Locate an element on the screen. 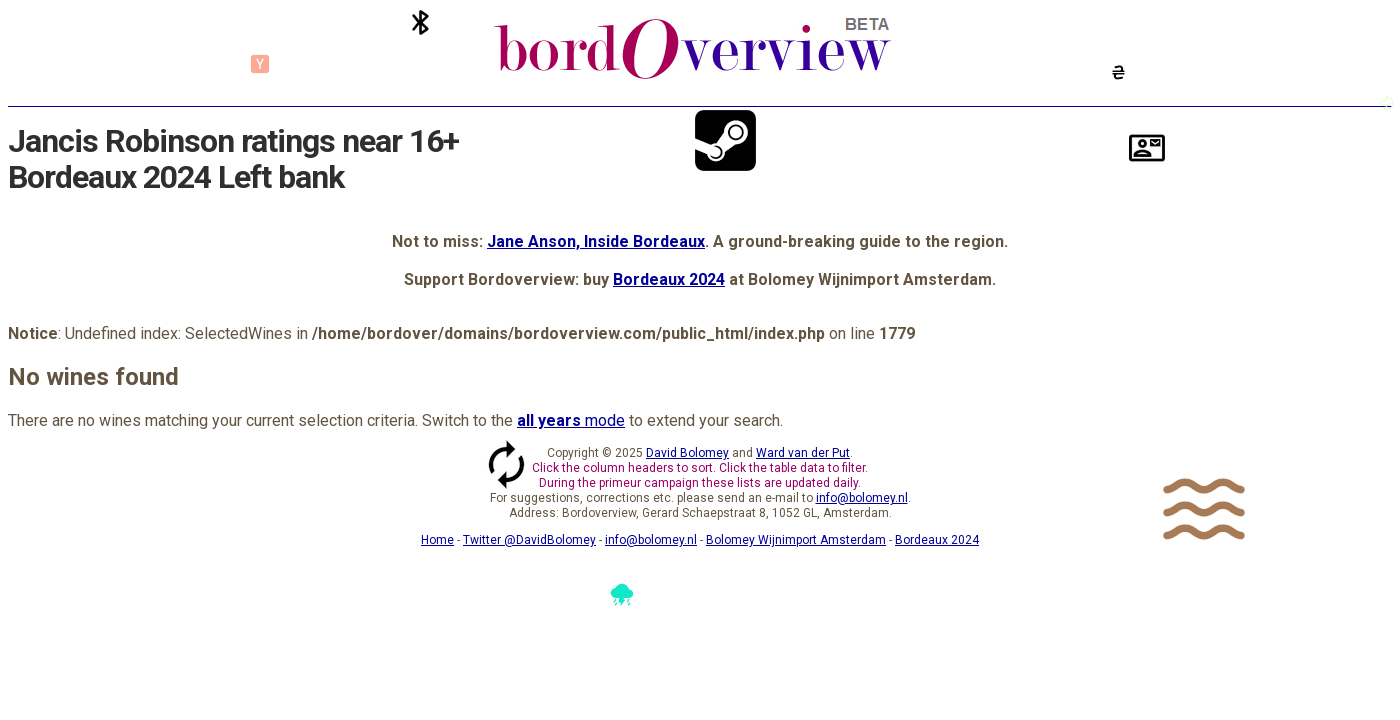 Image resolution: width=1400 pixels, height=720 pixels. indicates Ukrainian hryvnia currency is located at coordinates (1118, 72).